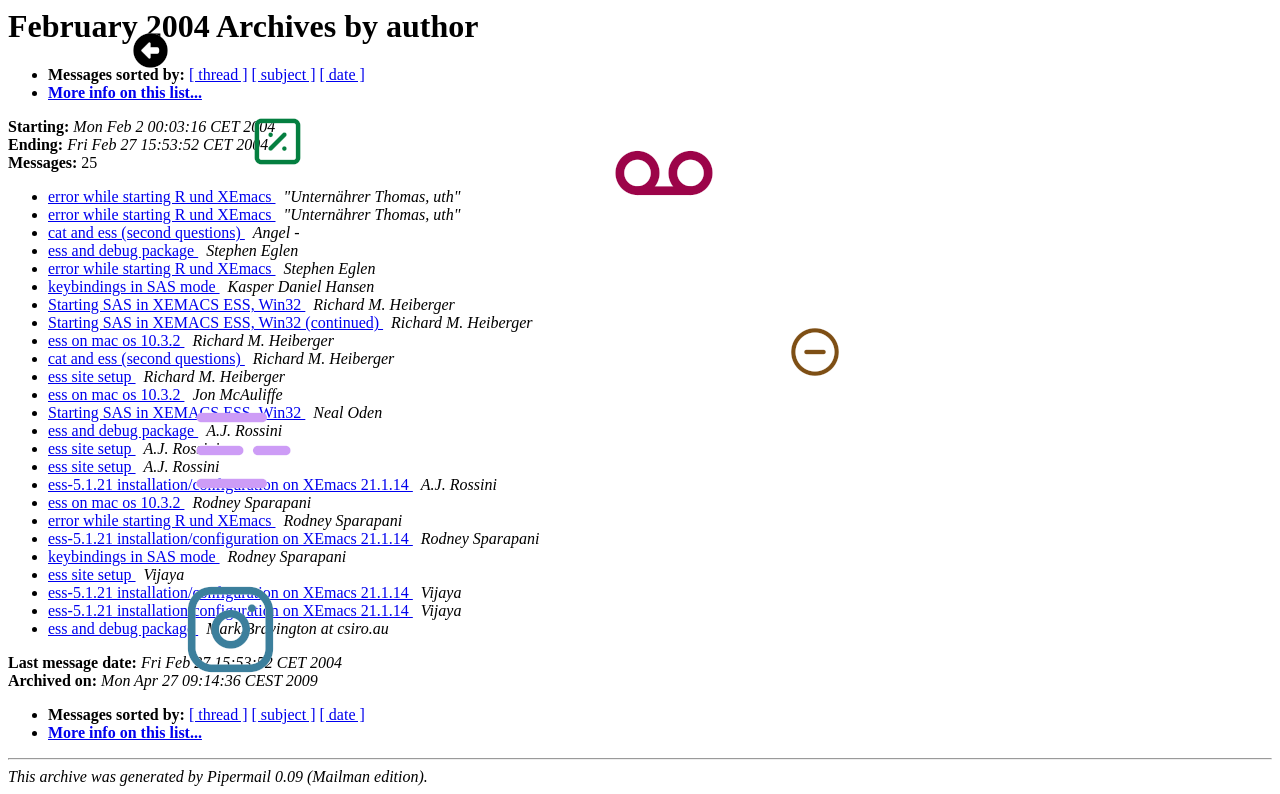 The height and width of the screenshot is (794, 1280). I want to click on remove an item from the list, so click(243, 450).